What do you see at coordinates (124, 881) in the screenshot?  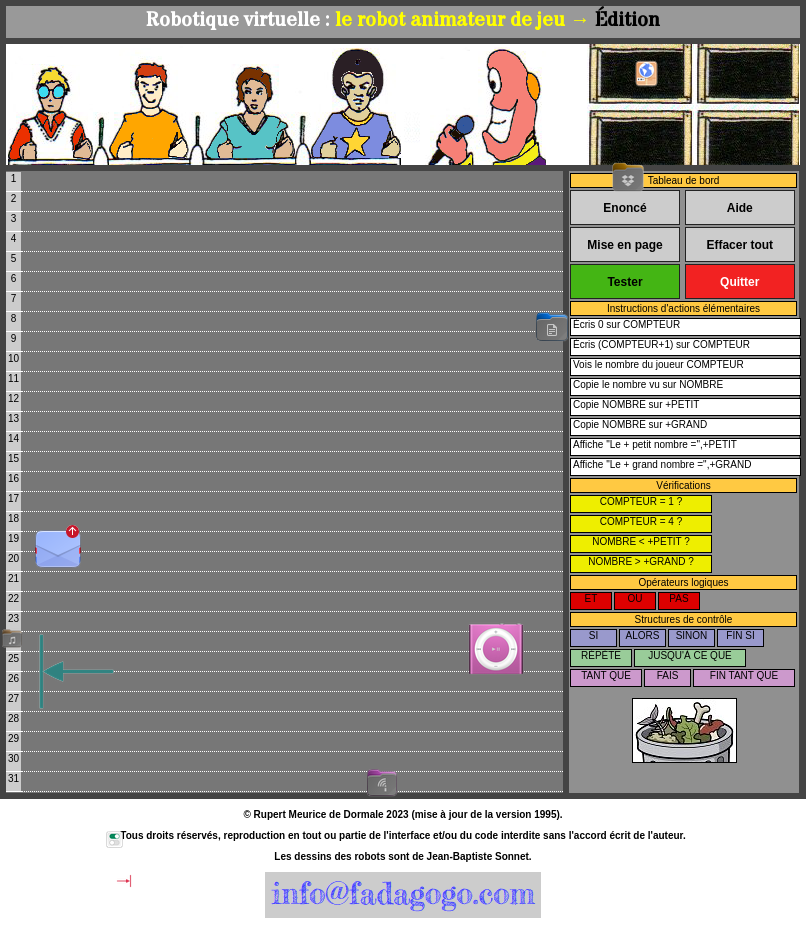 I see `skip to the last item in a list or queue` at bounding box center [124, 881].